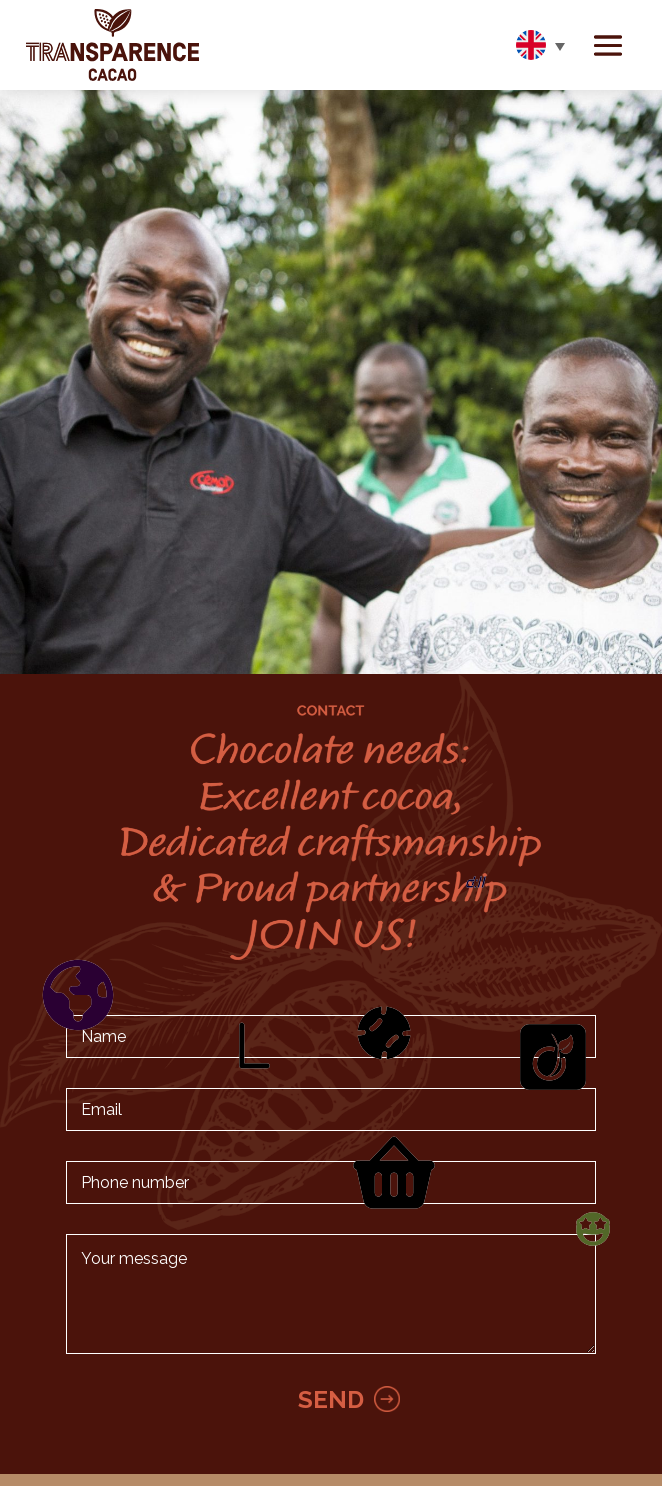  What do you see at coordinates (476, 882) in the screenshot?
I see `cmplid brand logo` at bounding box center [476, 882].